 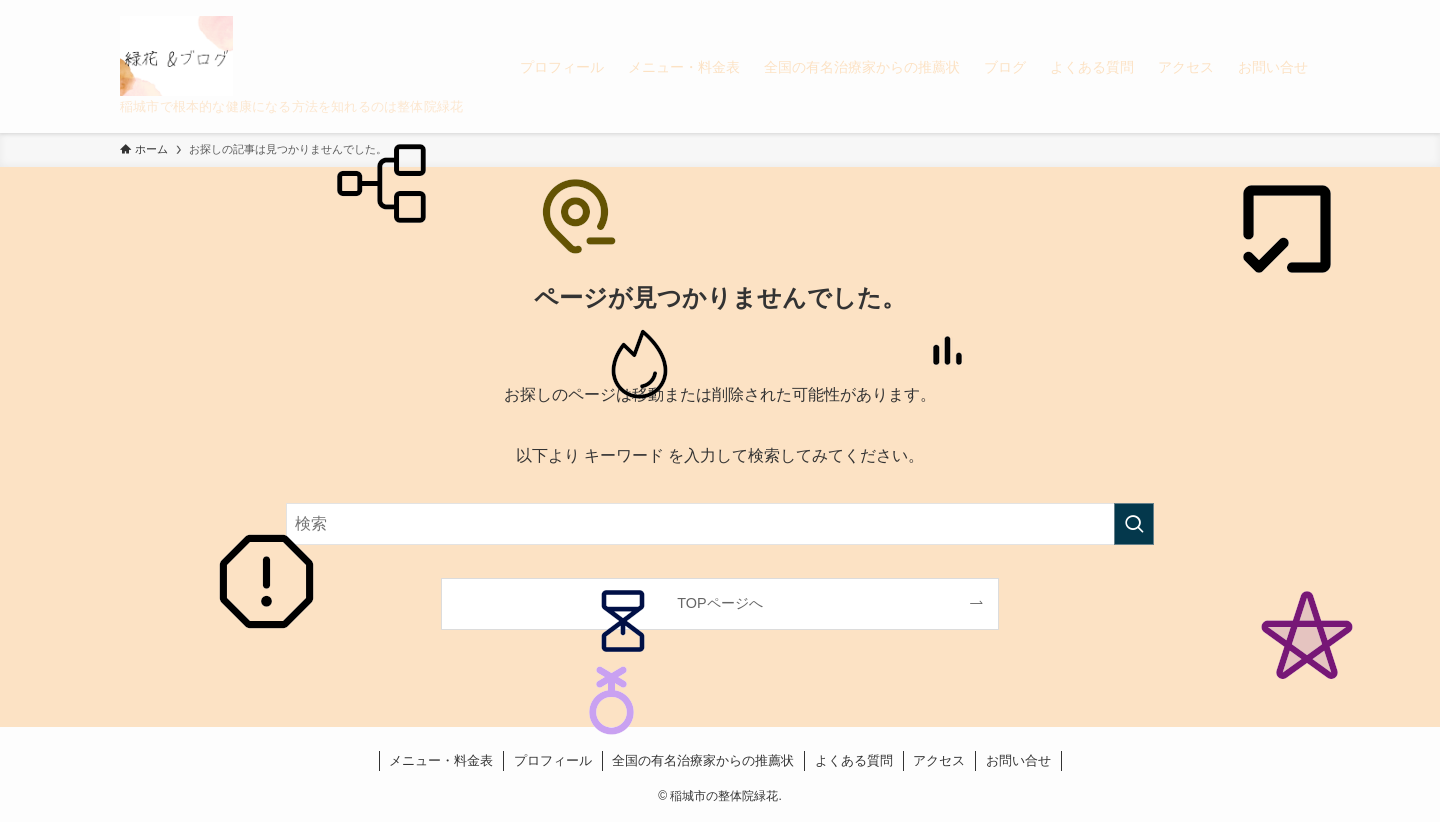 What do you see at coordinates (947, 350) in the screenshot?
I see `view analytics or statistics` at bounding box center [947, 350].